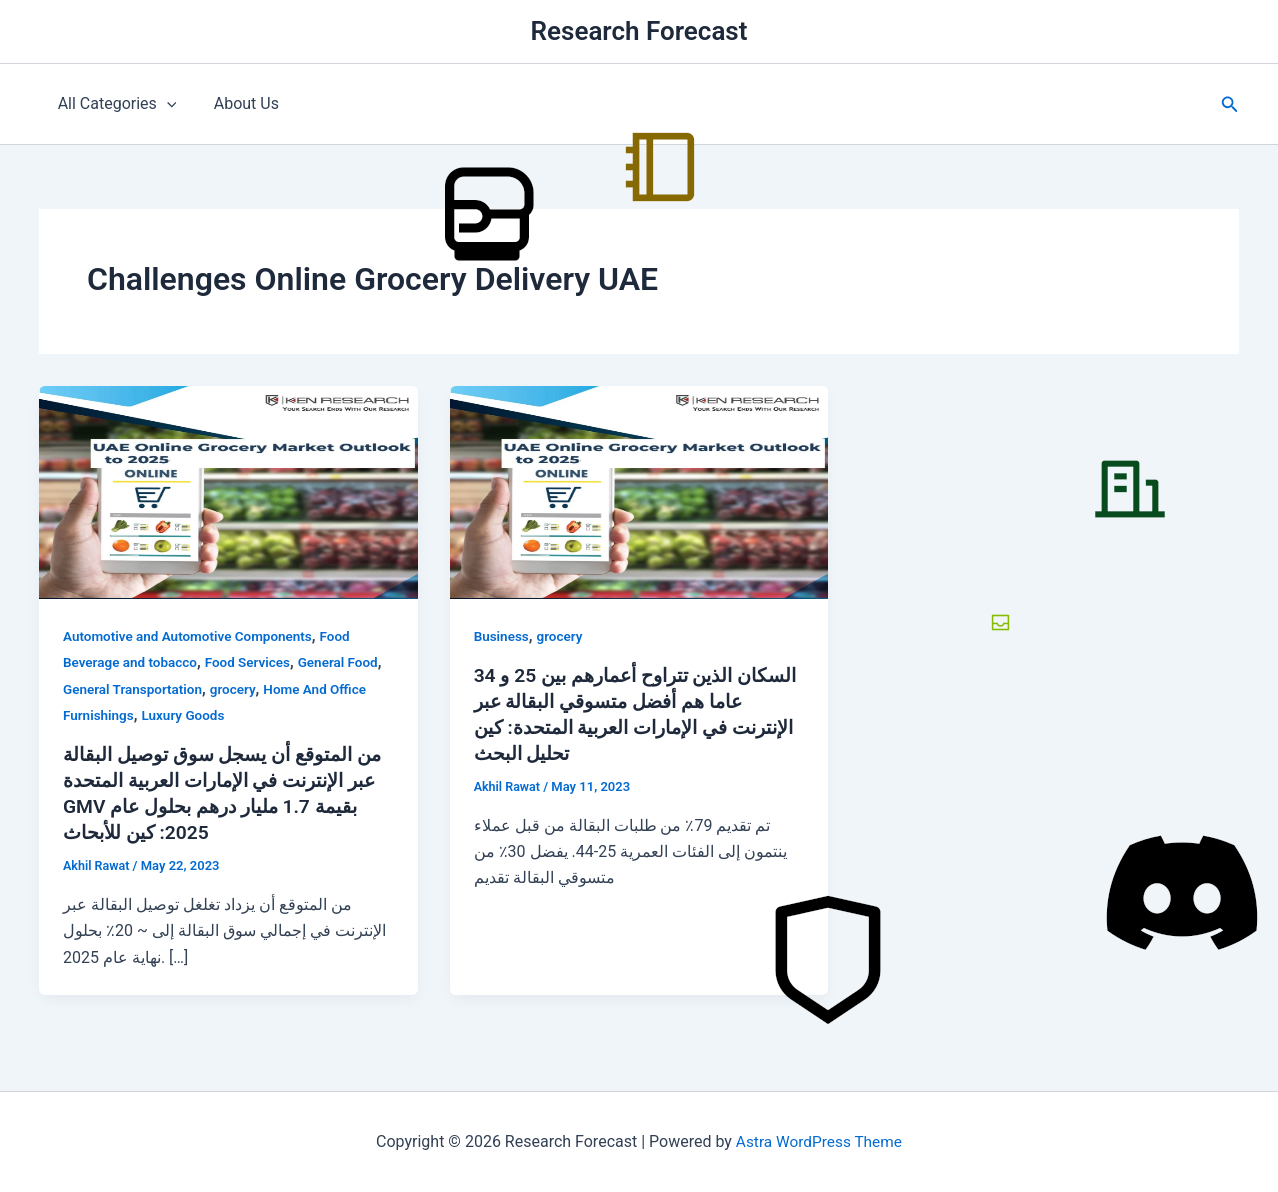 The width and height of the screenshot is (1278, 1192). Describe the element at coordinates (1182, 893) in the screenshot. I see `open Discord app` at that location.